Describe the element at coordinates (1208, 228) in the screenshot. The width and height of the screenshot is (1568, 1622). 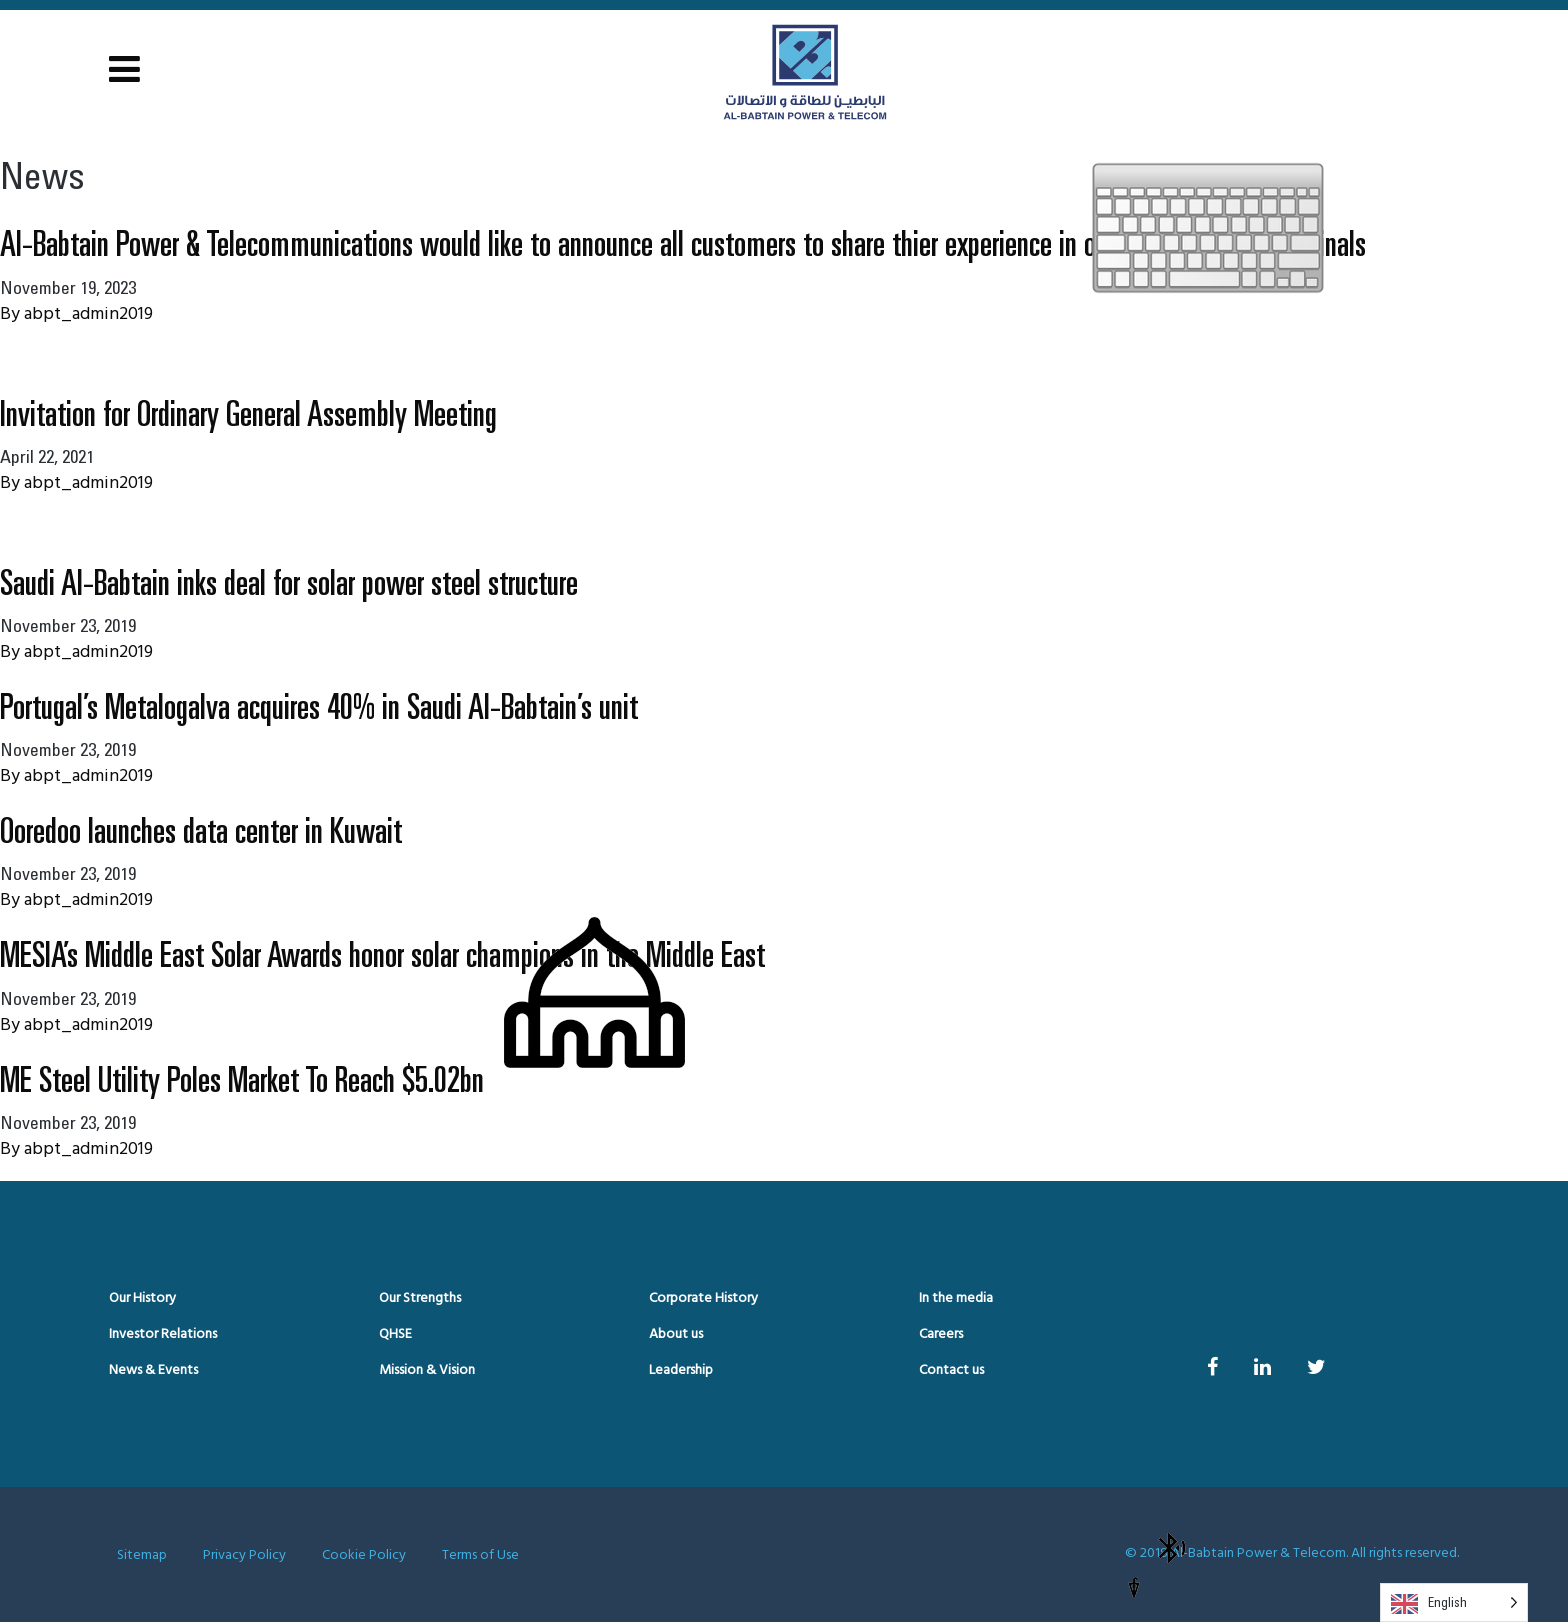
I see `connect or manage keyboard input device` at that location.